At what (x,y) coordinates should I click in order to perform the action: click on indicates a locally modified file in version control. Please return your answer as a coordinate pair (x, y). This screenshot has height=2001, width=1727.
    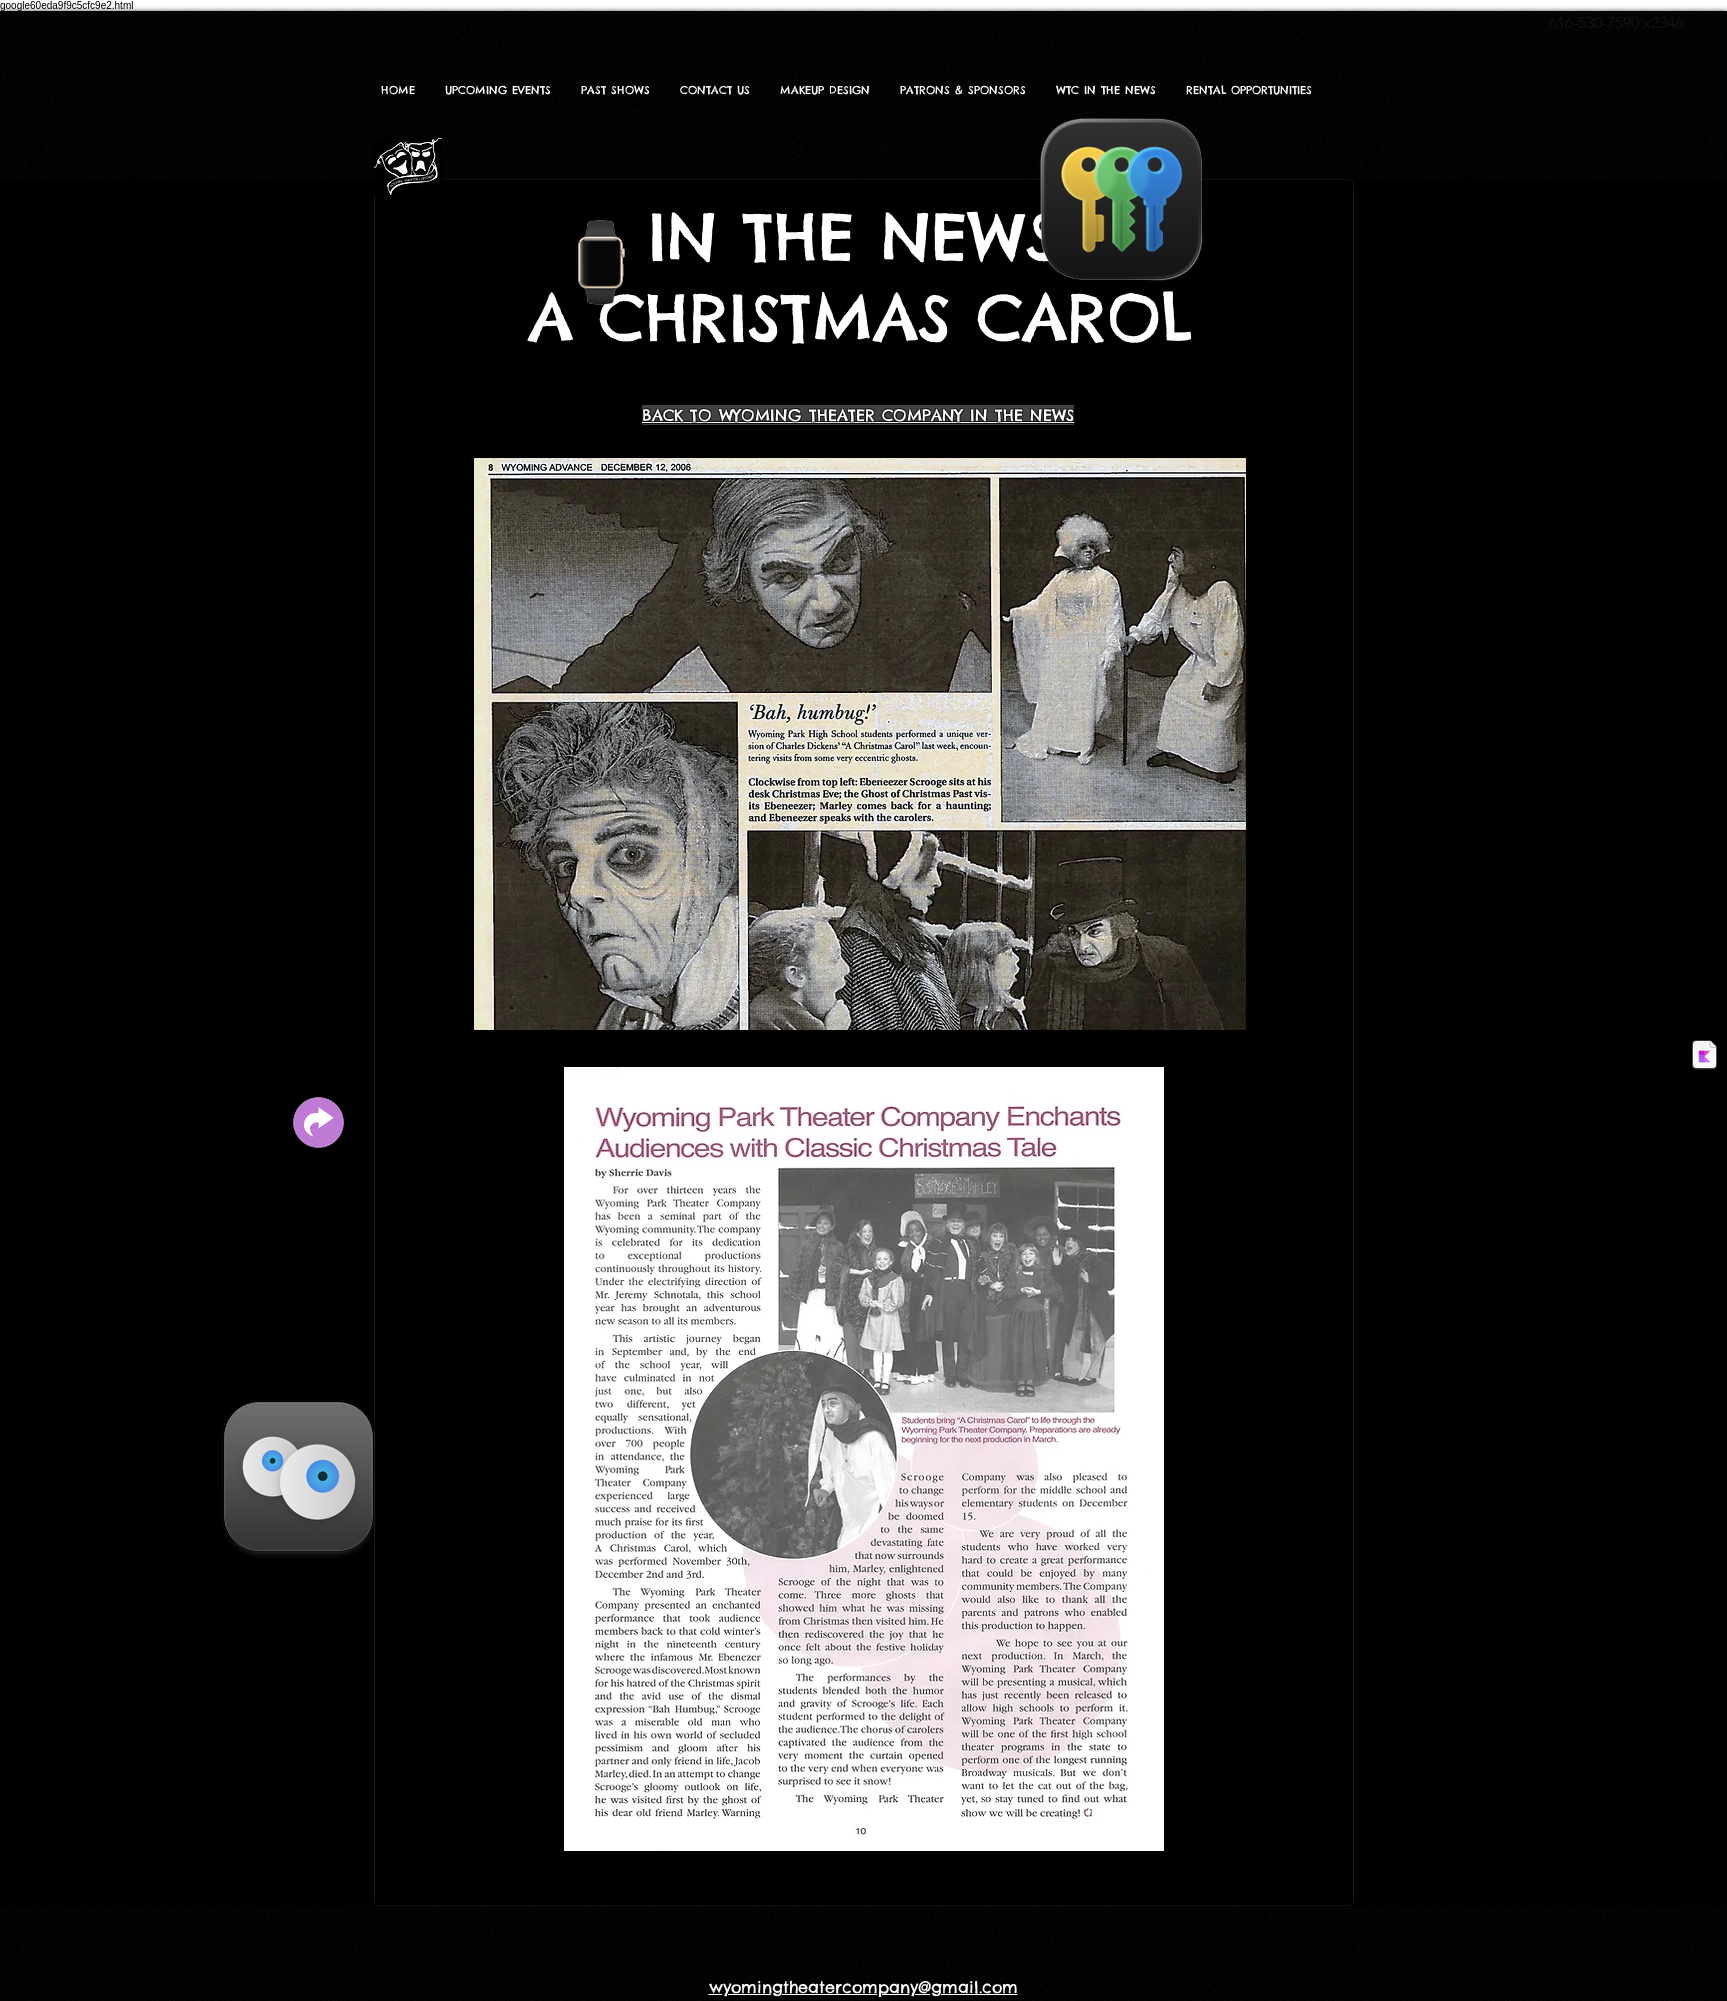
    Looking at the image, I should click on (318, 1122).